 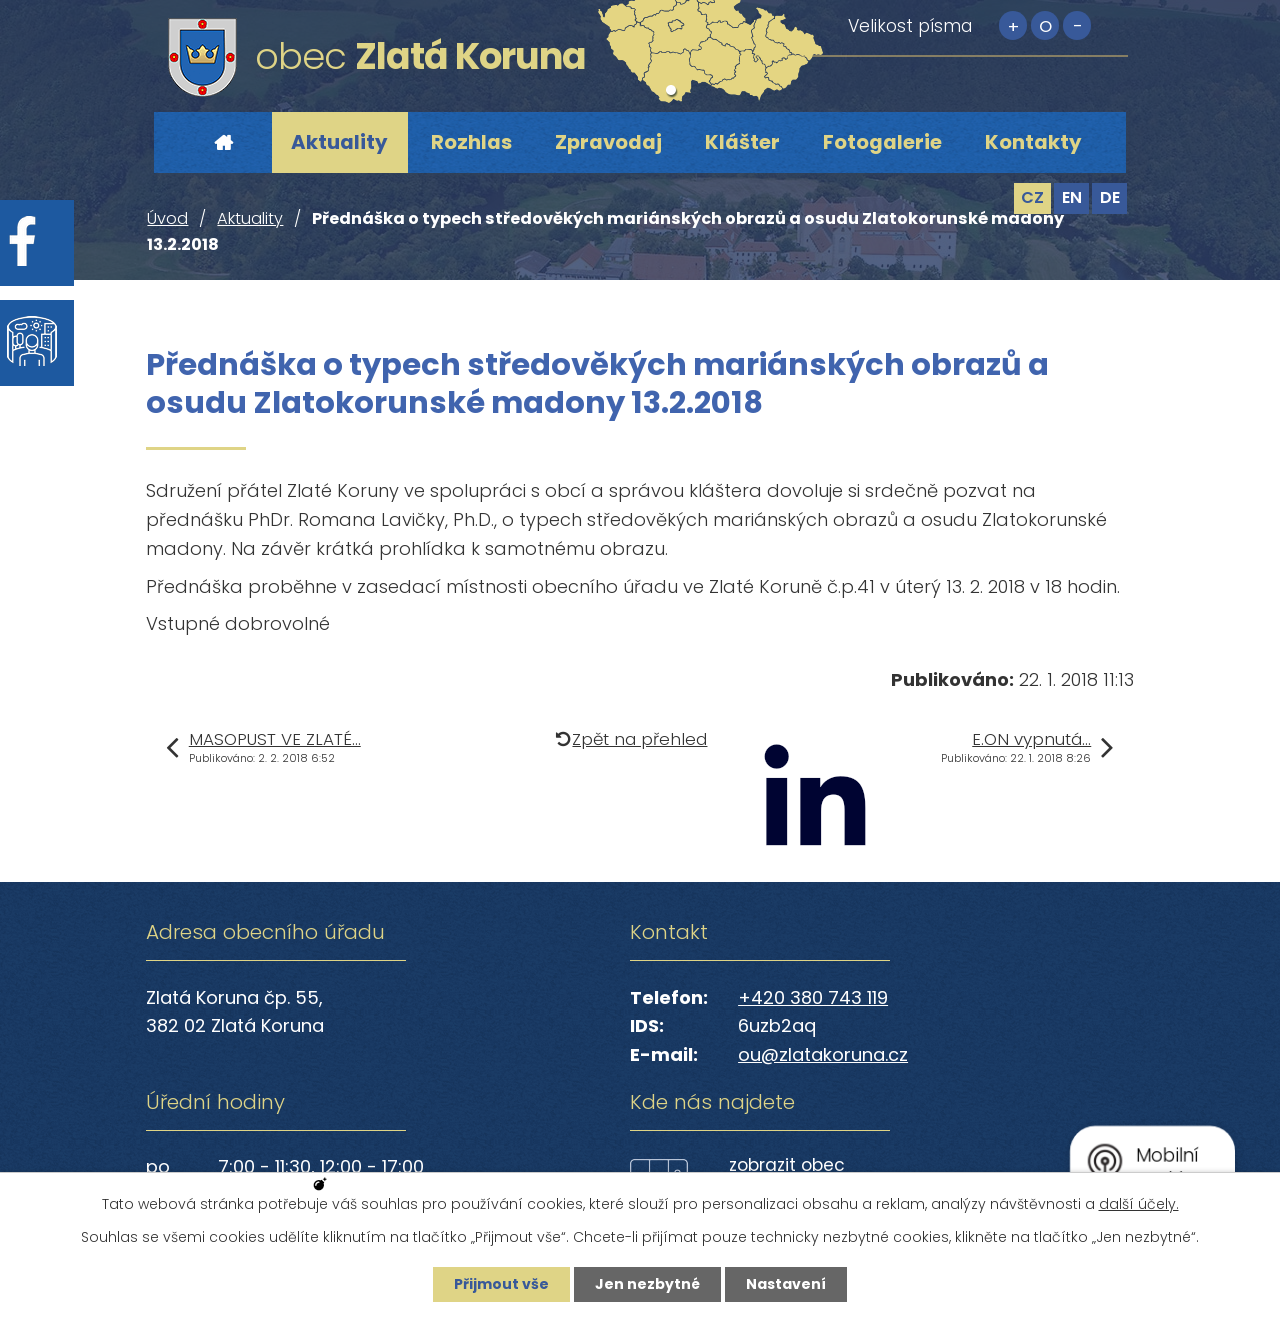 I want to click on connect with linkedin profile, so click(x=815, y=802).